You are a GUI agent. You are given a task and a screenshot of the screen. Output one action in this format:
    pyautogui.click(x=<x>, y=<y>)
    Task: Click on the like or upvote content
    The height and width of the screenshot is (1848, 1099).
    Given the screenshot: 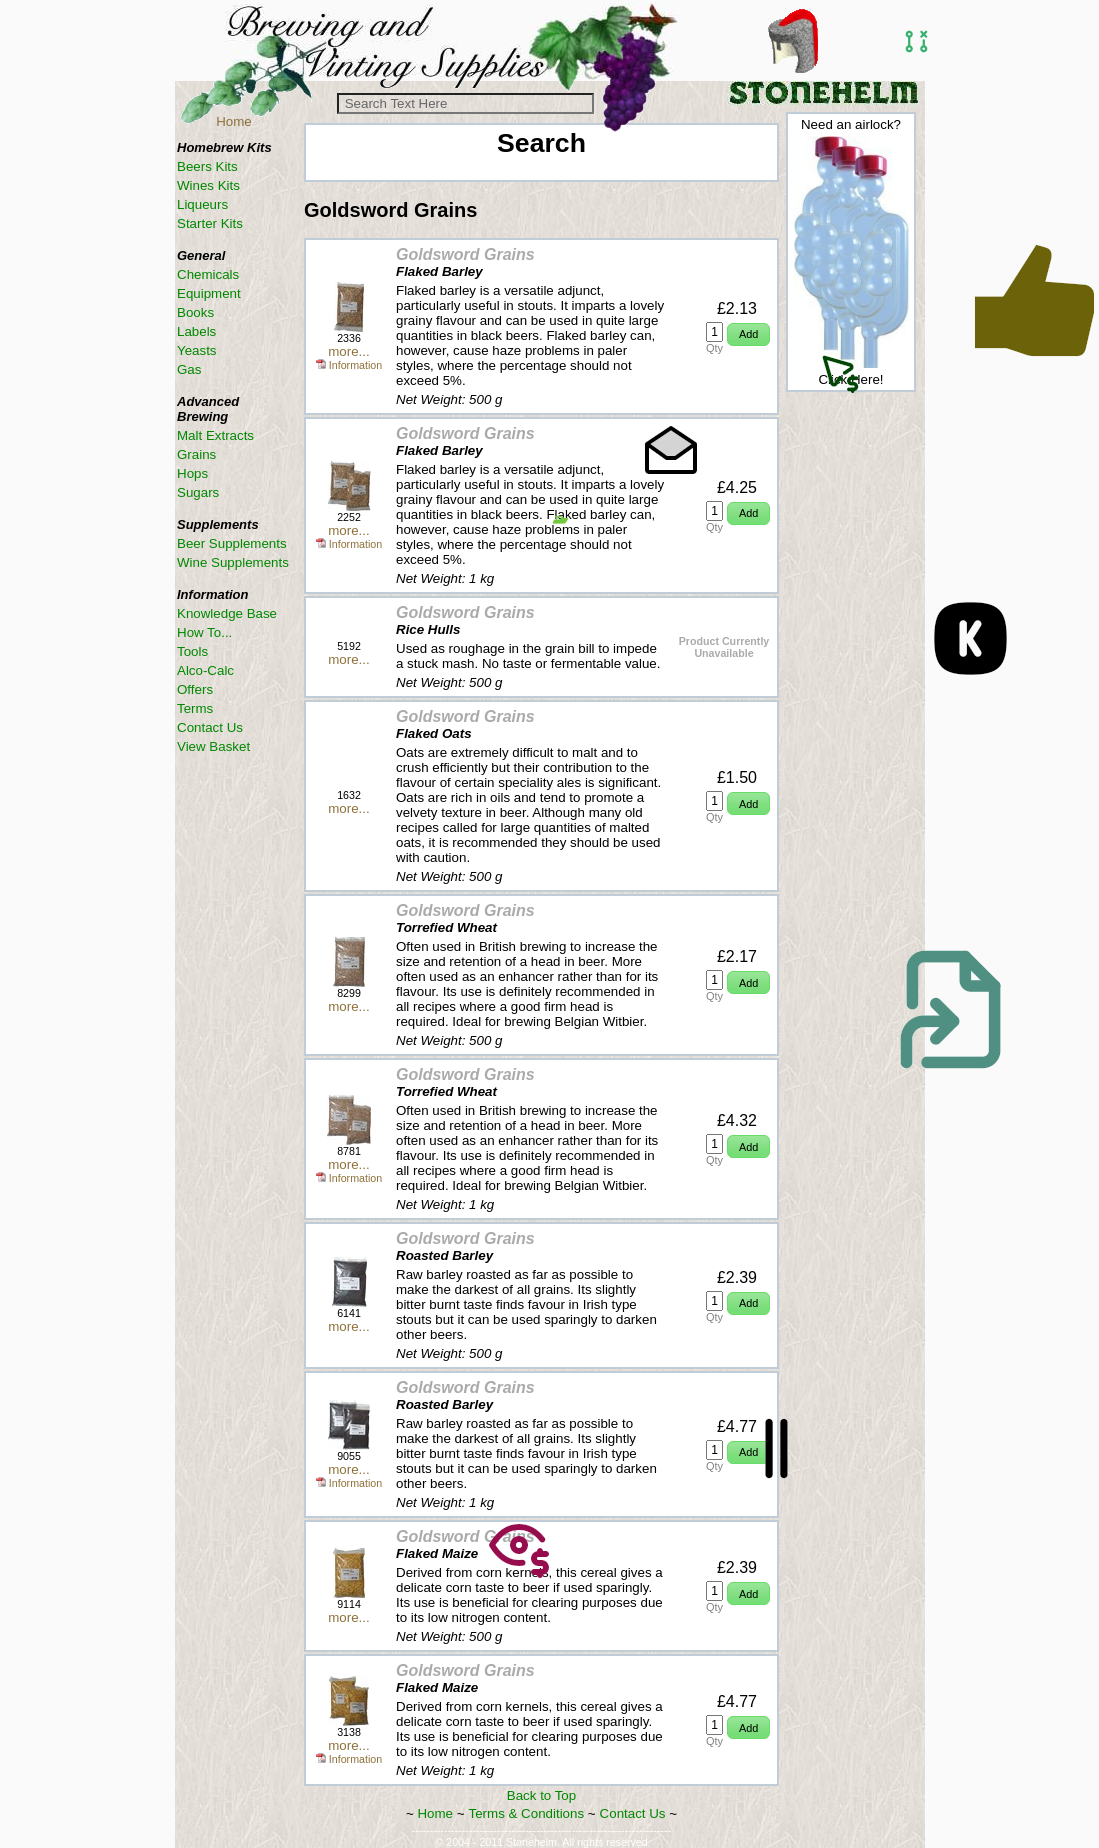 What is the action you would take?
    pyautogui.click(x=1034, y=300)
    